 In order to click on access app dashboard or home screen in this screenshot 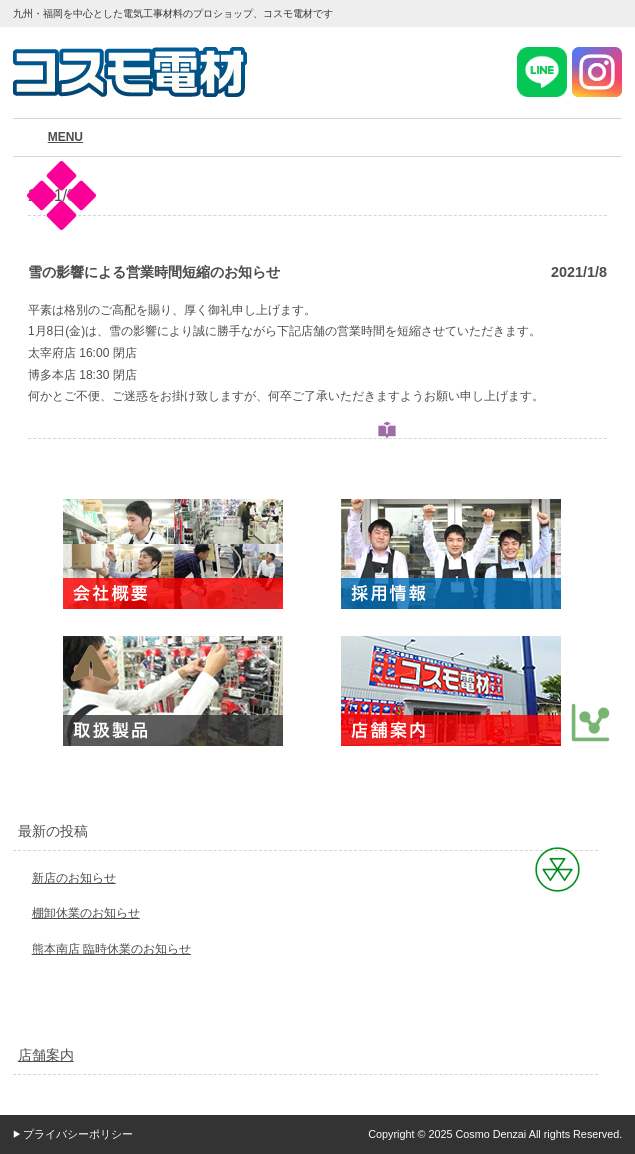, I will do `click(61, 195)`.